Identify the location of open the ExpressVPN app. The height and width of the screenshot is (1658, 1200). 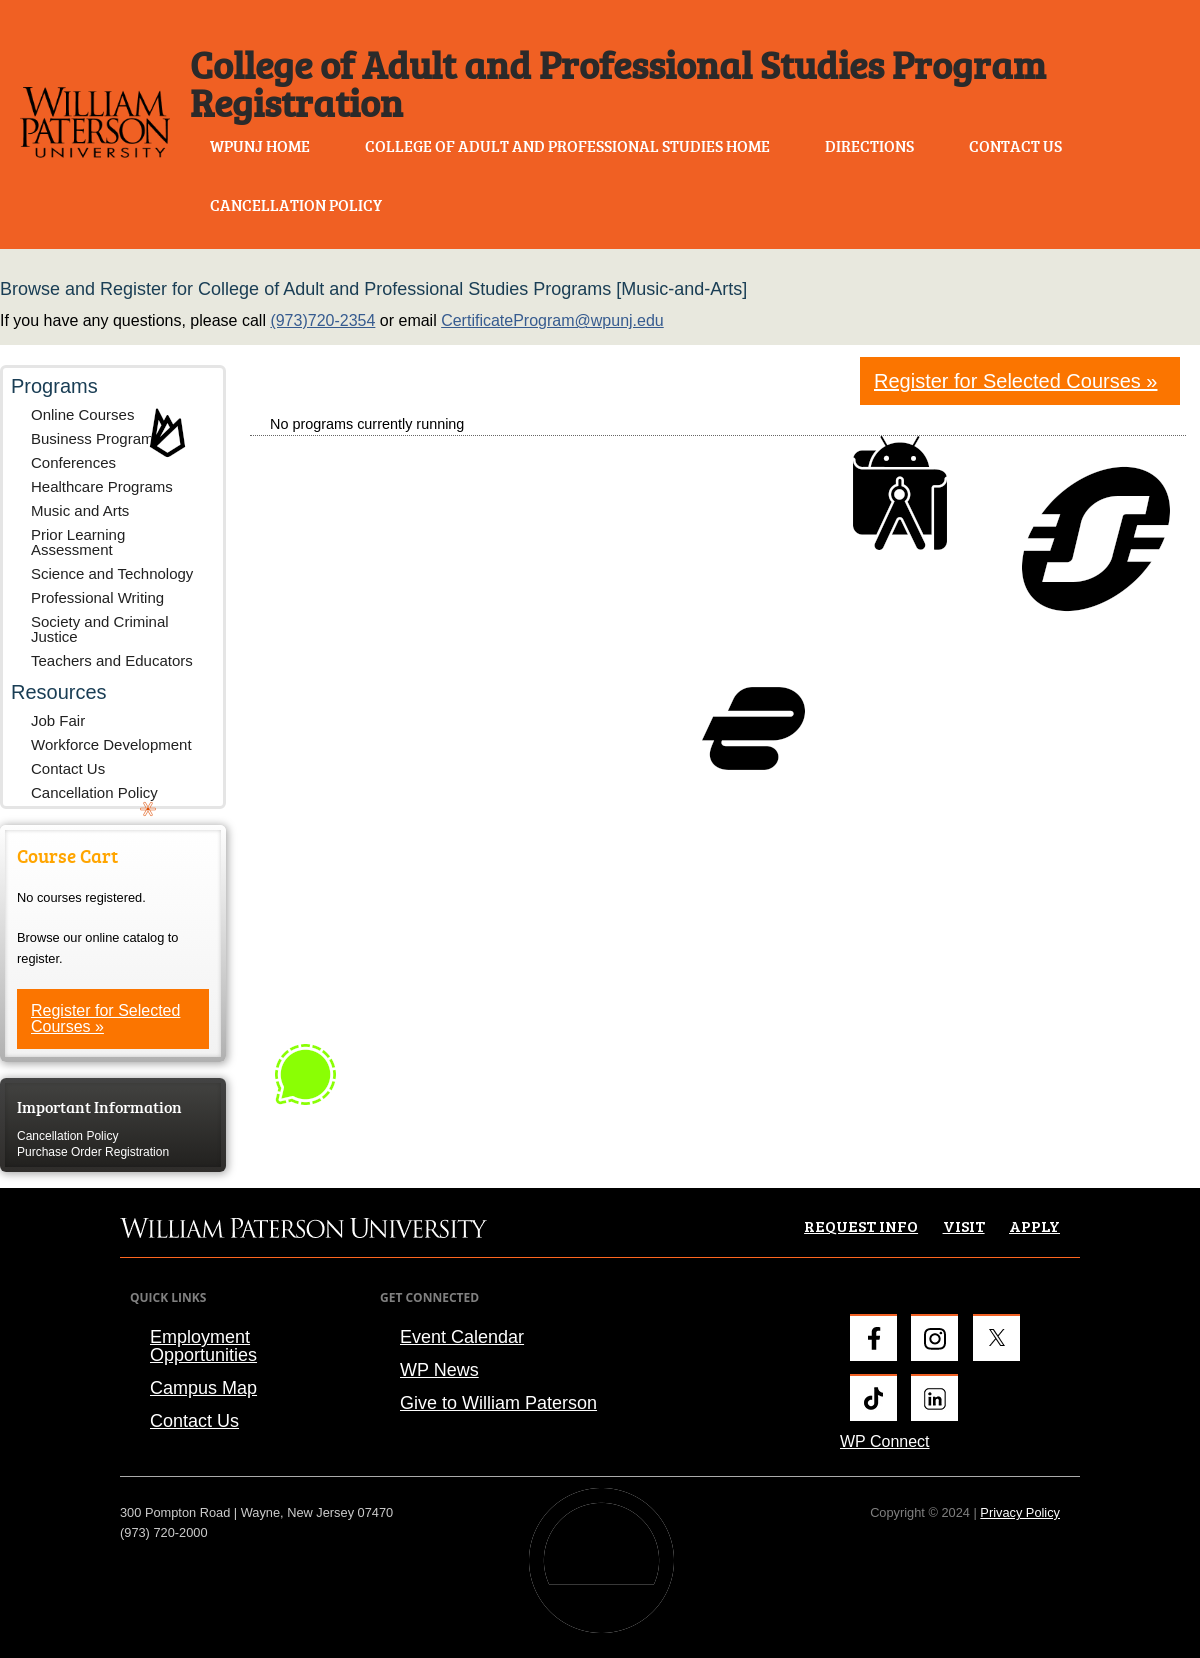
(753, 728).